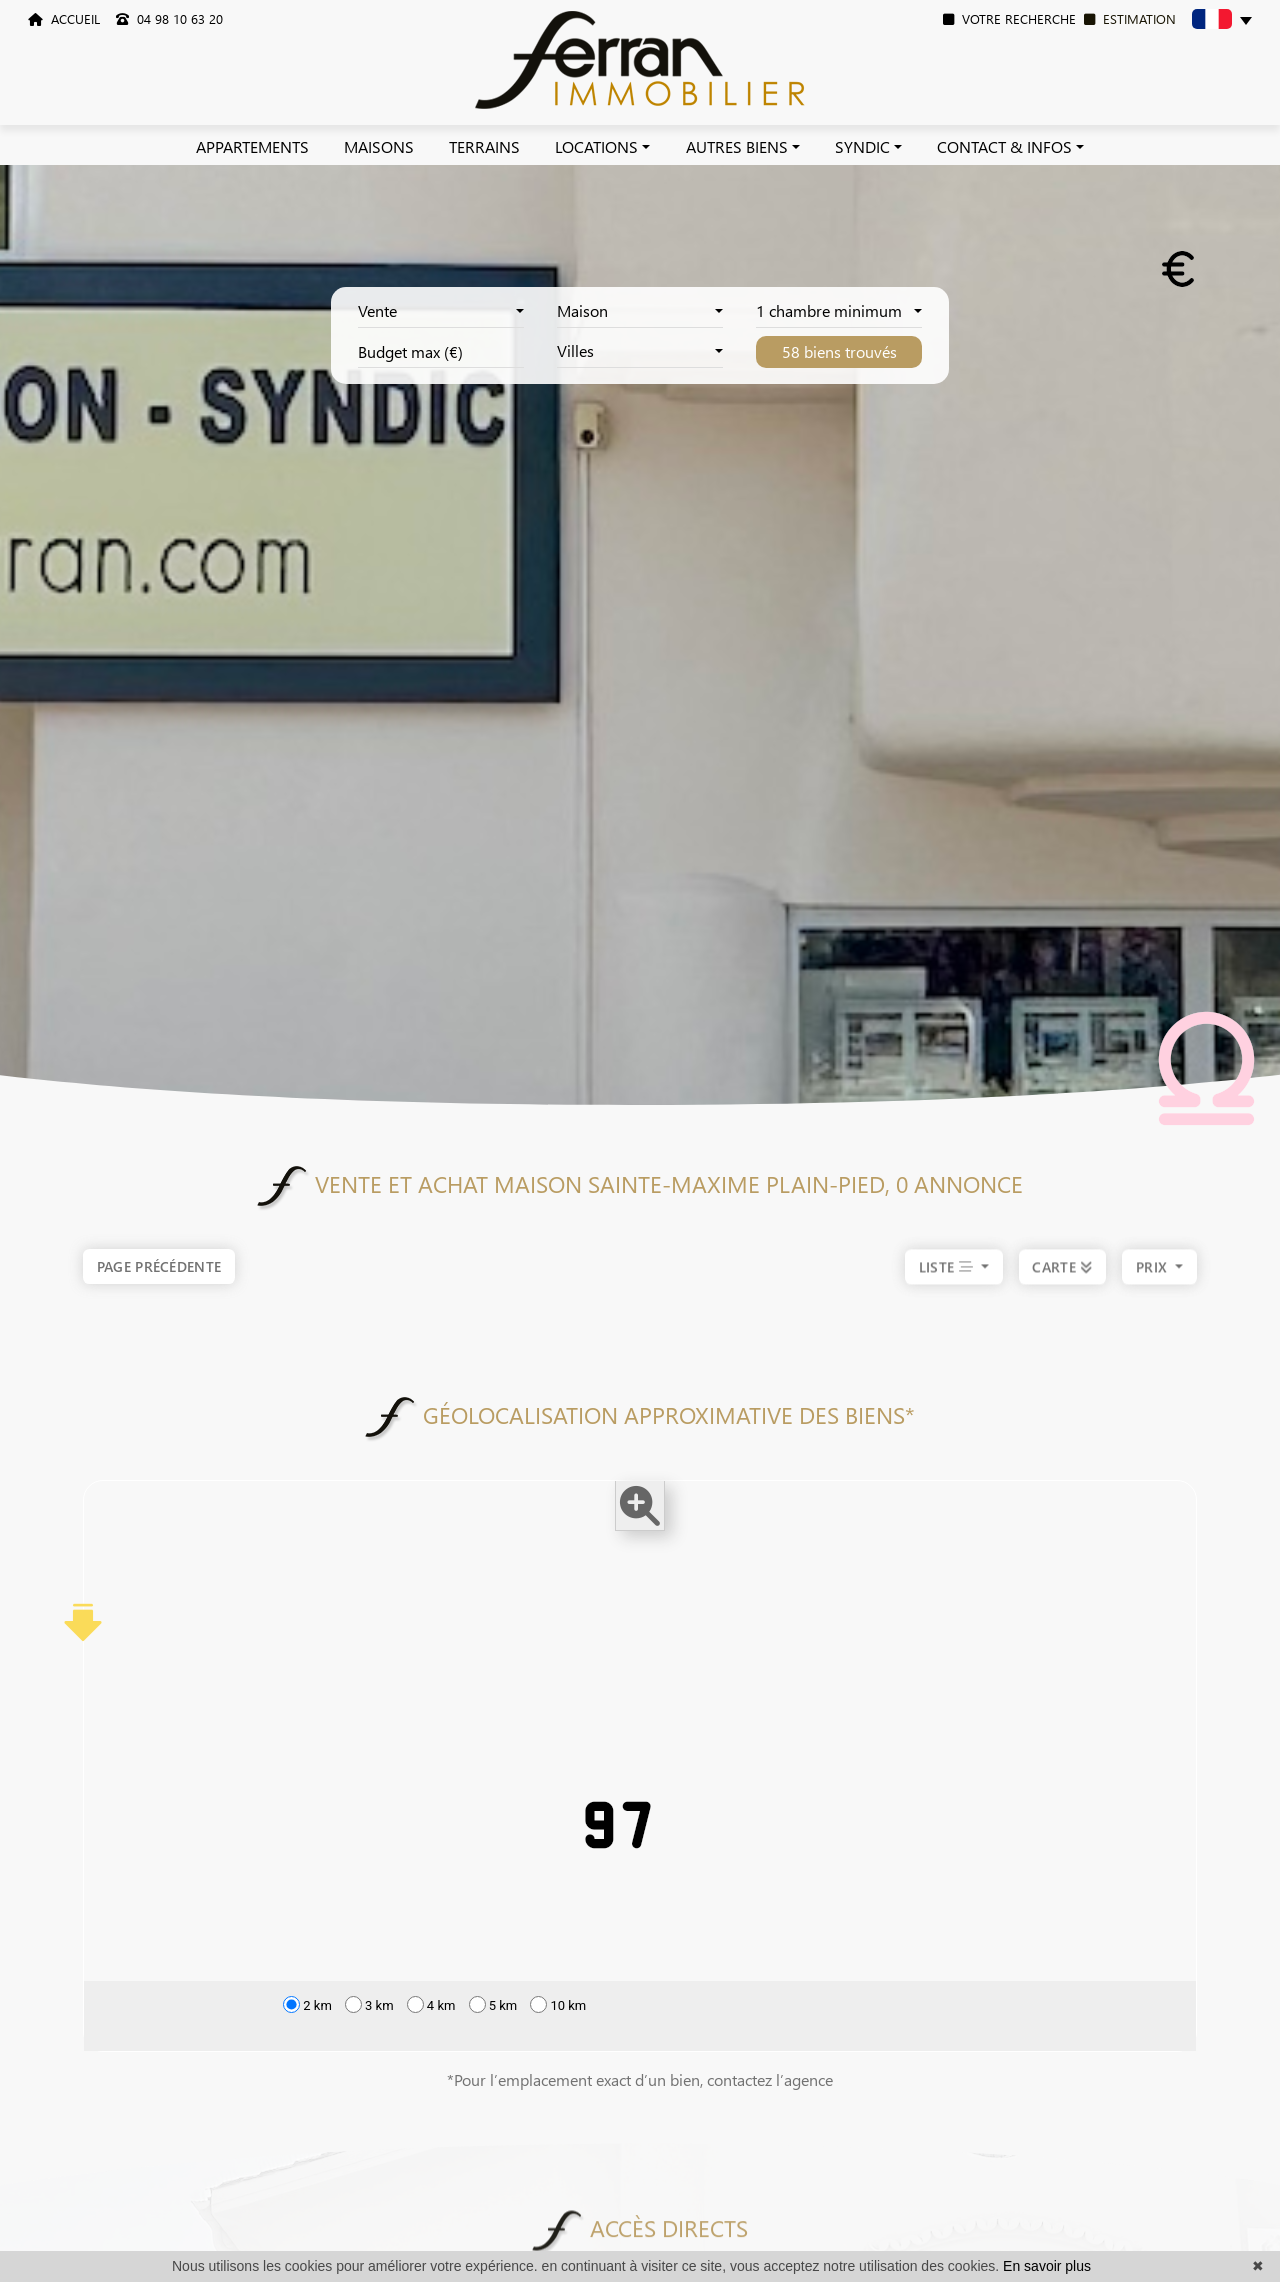 Image resolution: width=1280 pixels, height=2282 pixels. What do you see at coordinates (618, 1825) in the screenshot?
I see `displays the number 97 as a badge or counter` at bounding box center [618, 1825].